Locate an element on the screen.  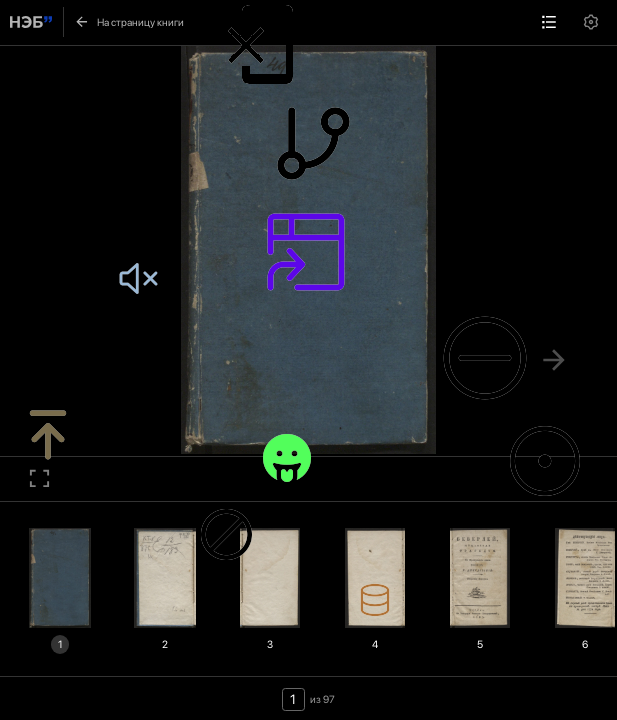
view open issues in a repository is located at coordinates (545, 461).